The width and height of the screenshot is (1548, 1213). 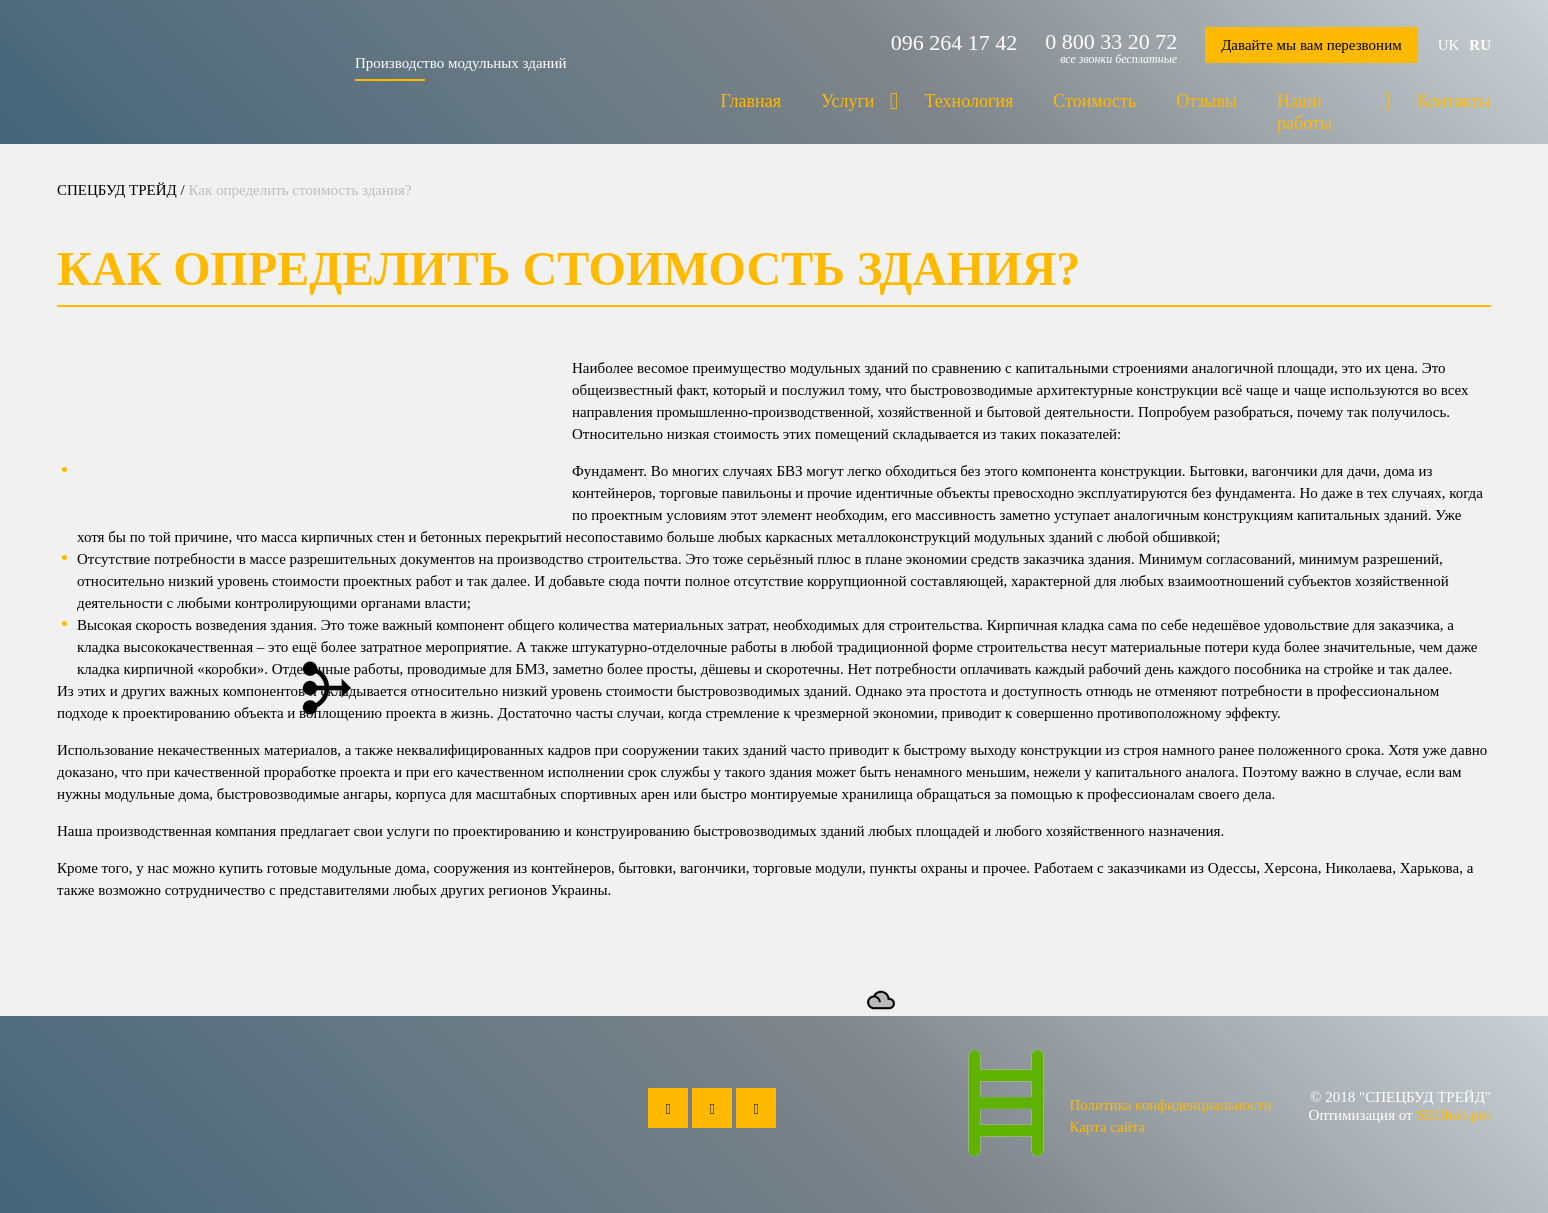 What do you see at coordinates (1006, 1103) in the screenshot?
I see `access step-by-step instructions or tutorials` at bounding box center [1006, 1103].